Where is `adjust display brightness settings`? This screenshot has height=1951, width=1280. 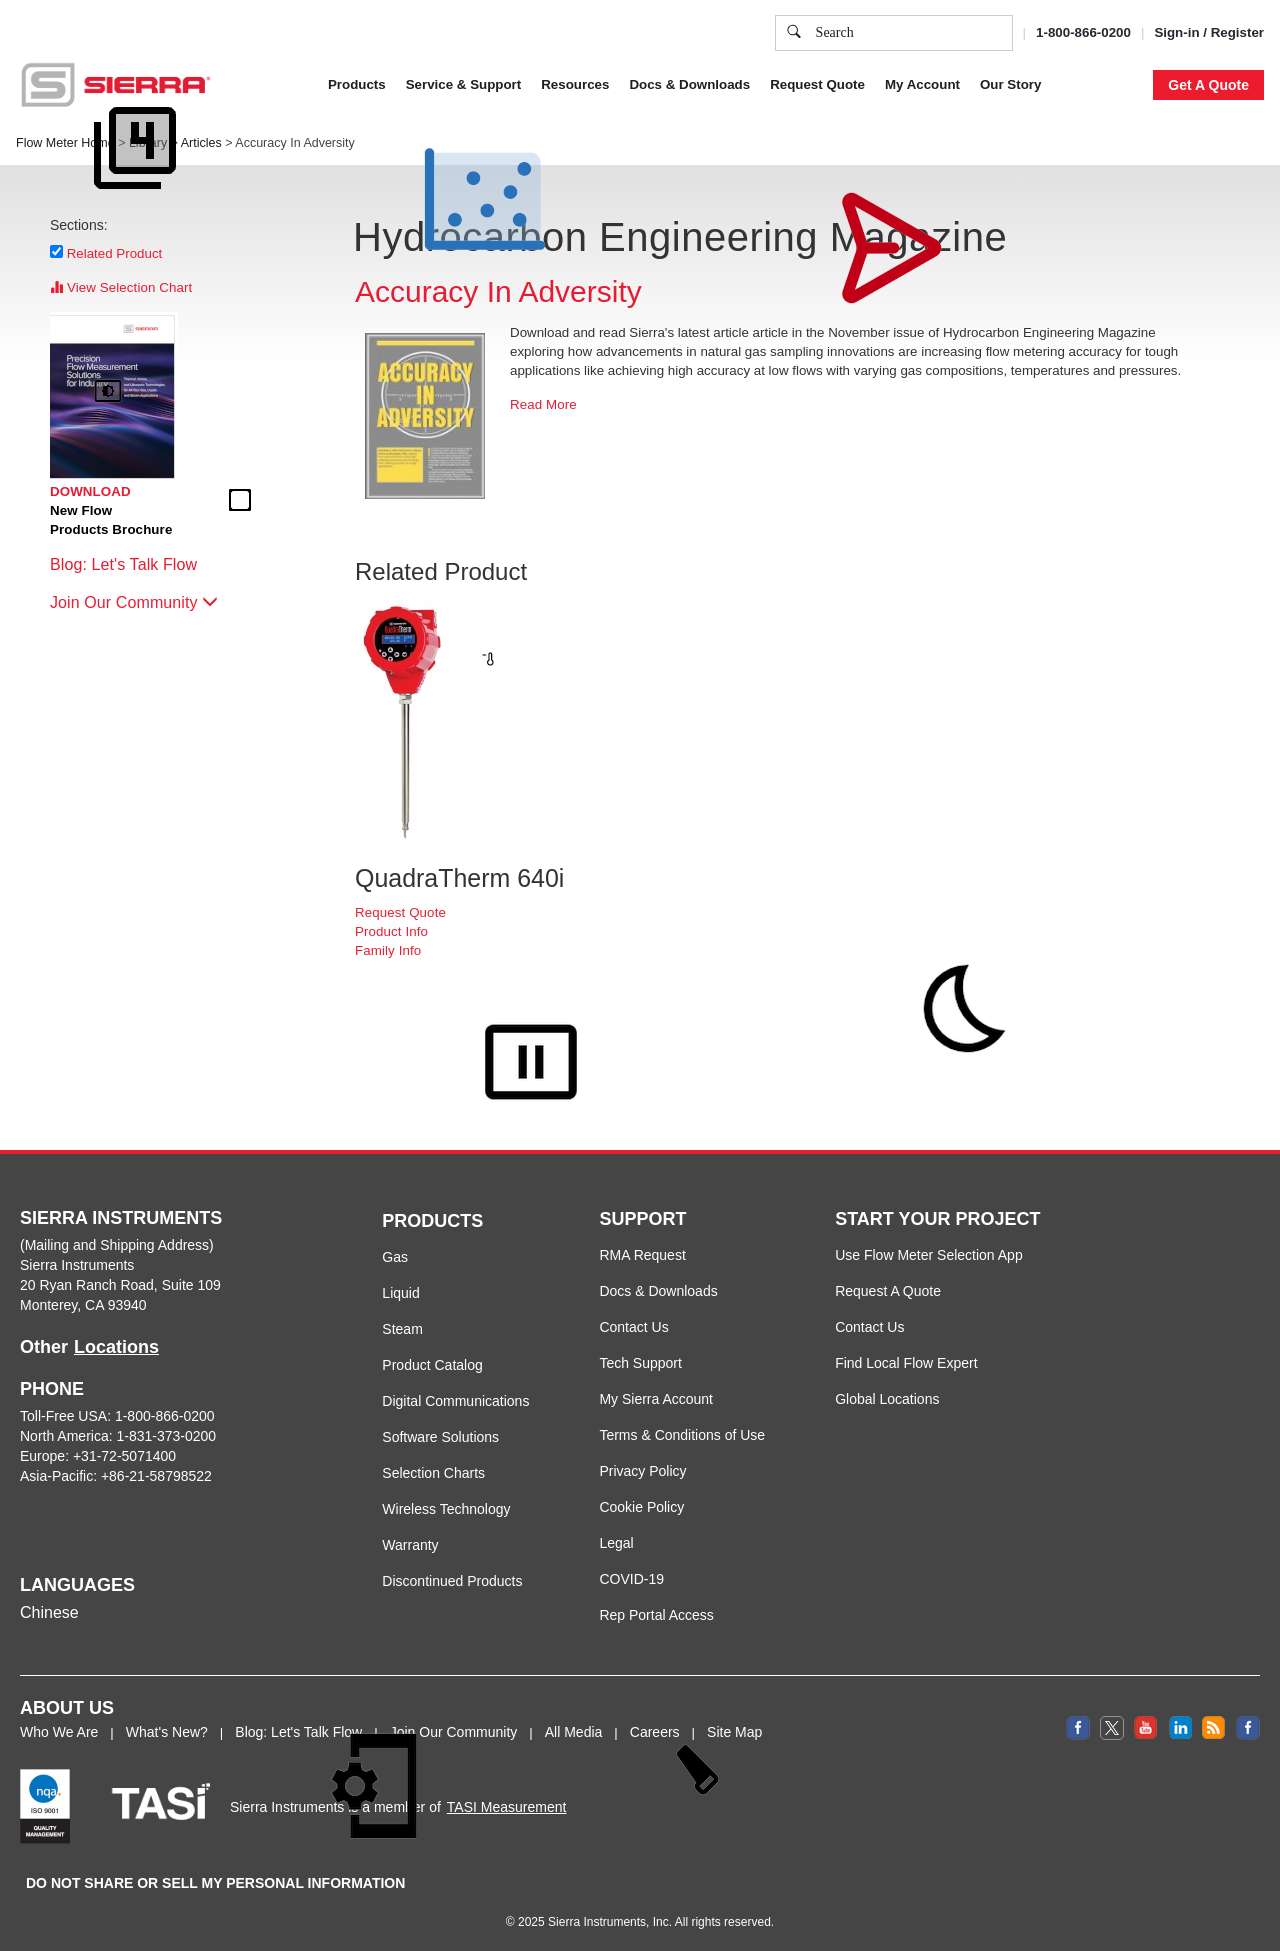 adjust display brightness settings is located at coordinates (108, 391).